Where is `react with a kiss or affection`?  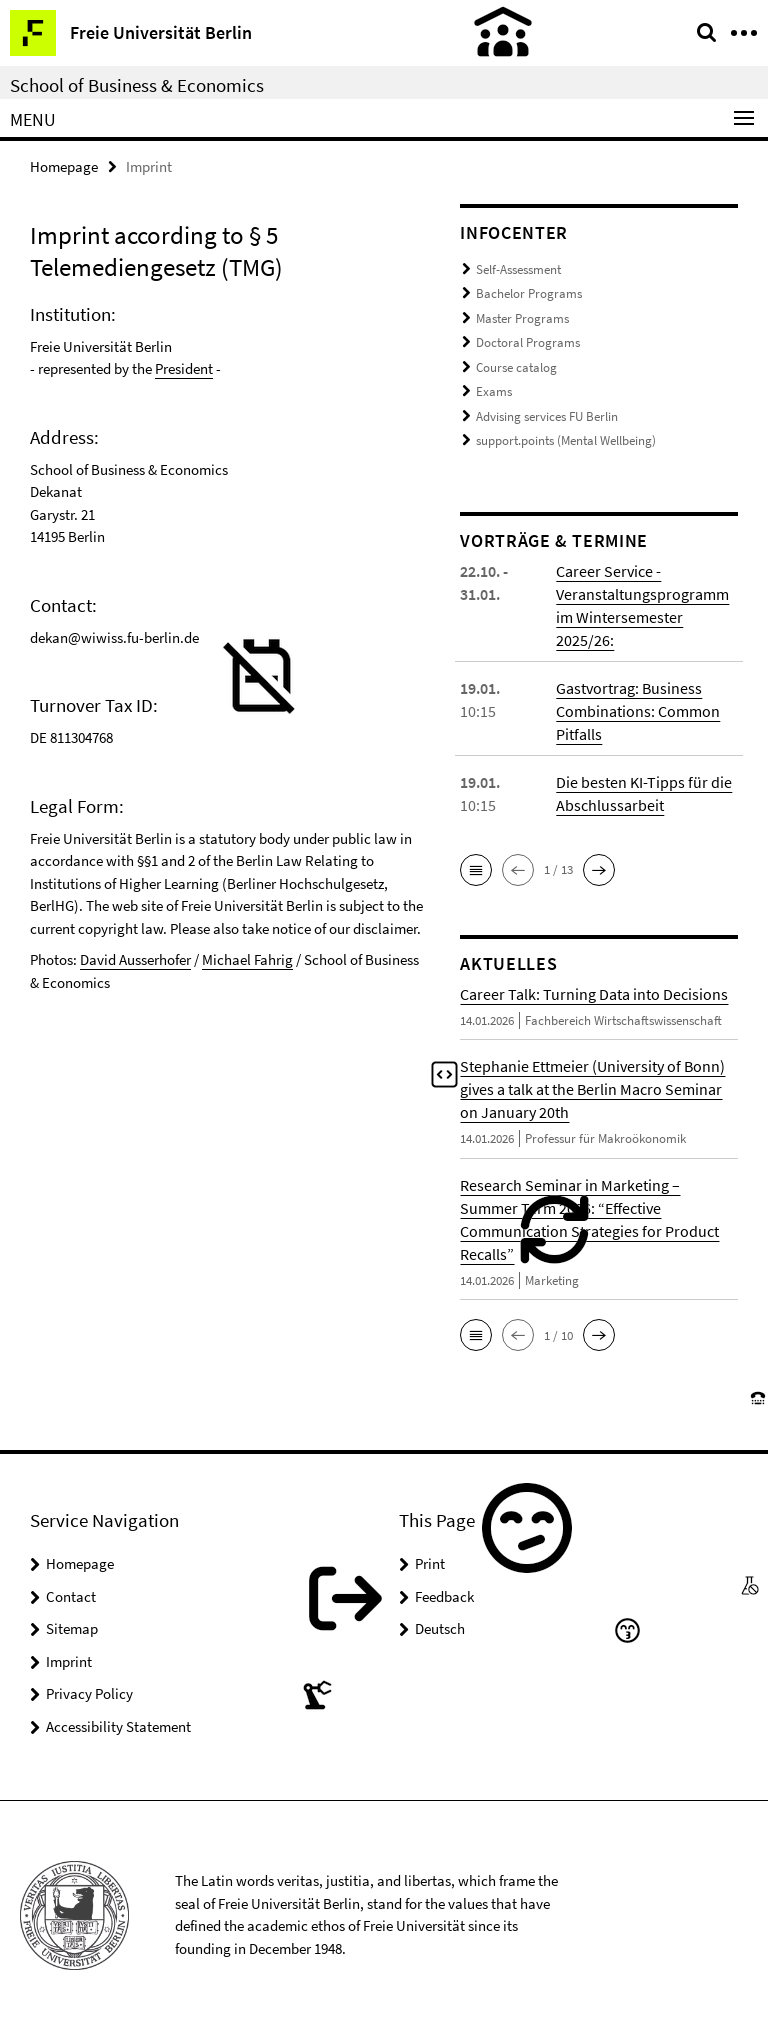
react with a kiss or affection is located at coordinates (627, 1630).